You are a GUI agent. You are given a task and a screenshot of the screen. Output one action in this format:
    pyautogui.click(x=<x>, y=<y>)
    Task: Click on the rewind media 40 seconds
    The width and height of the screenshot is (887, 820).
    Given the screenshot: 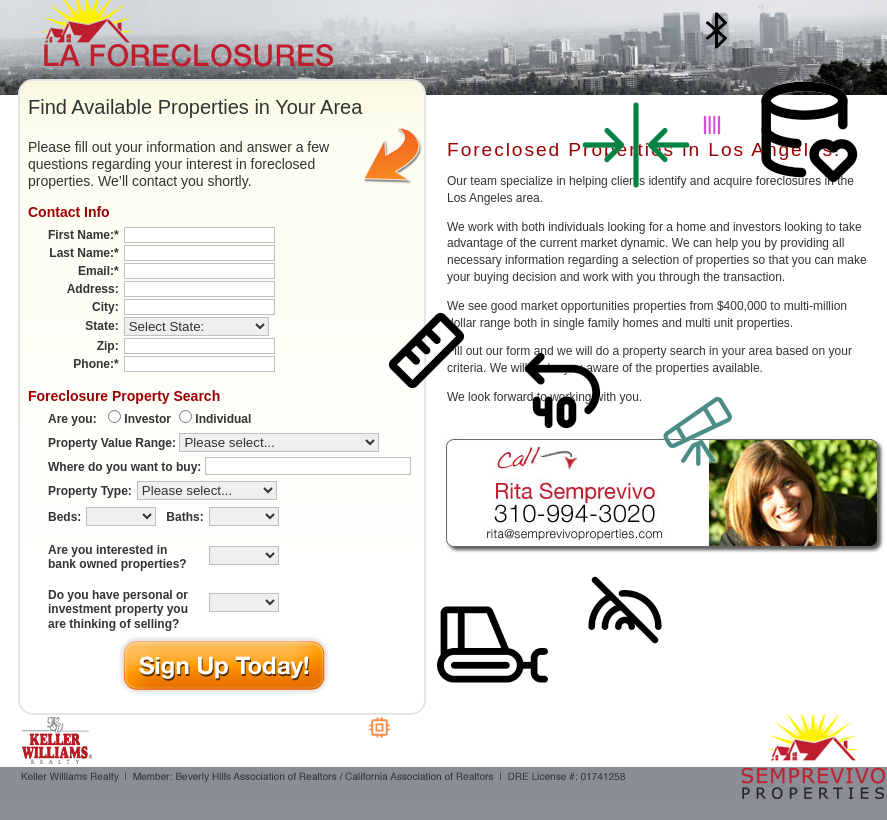 What is the action you would take?
    pyautogui.click(x=560, y=392)
    